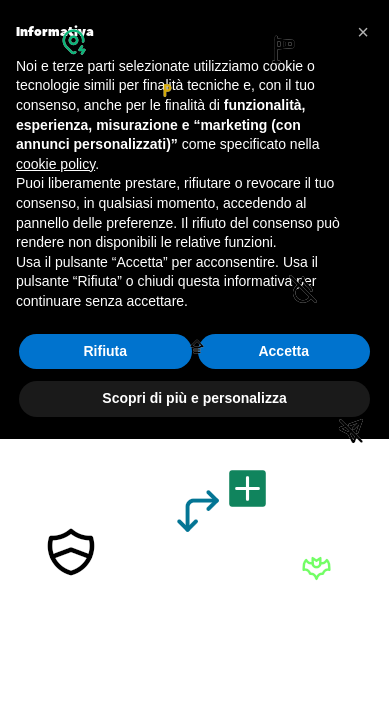 The width and height of the screenshot is (389, 720). What do you see at coordinates (351, 431) in the screenshot?
I see `sending is disabled or unavailable` at bounding box center [351, 431].